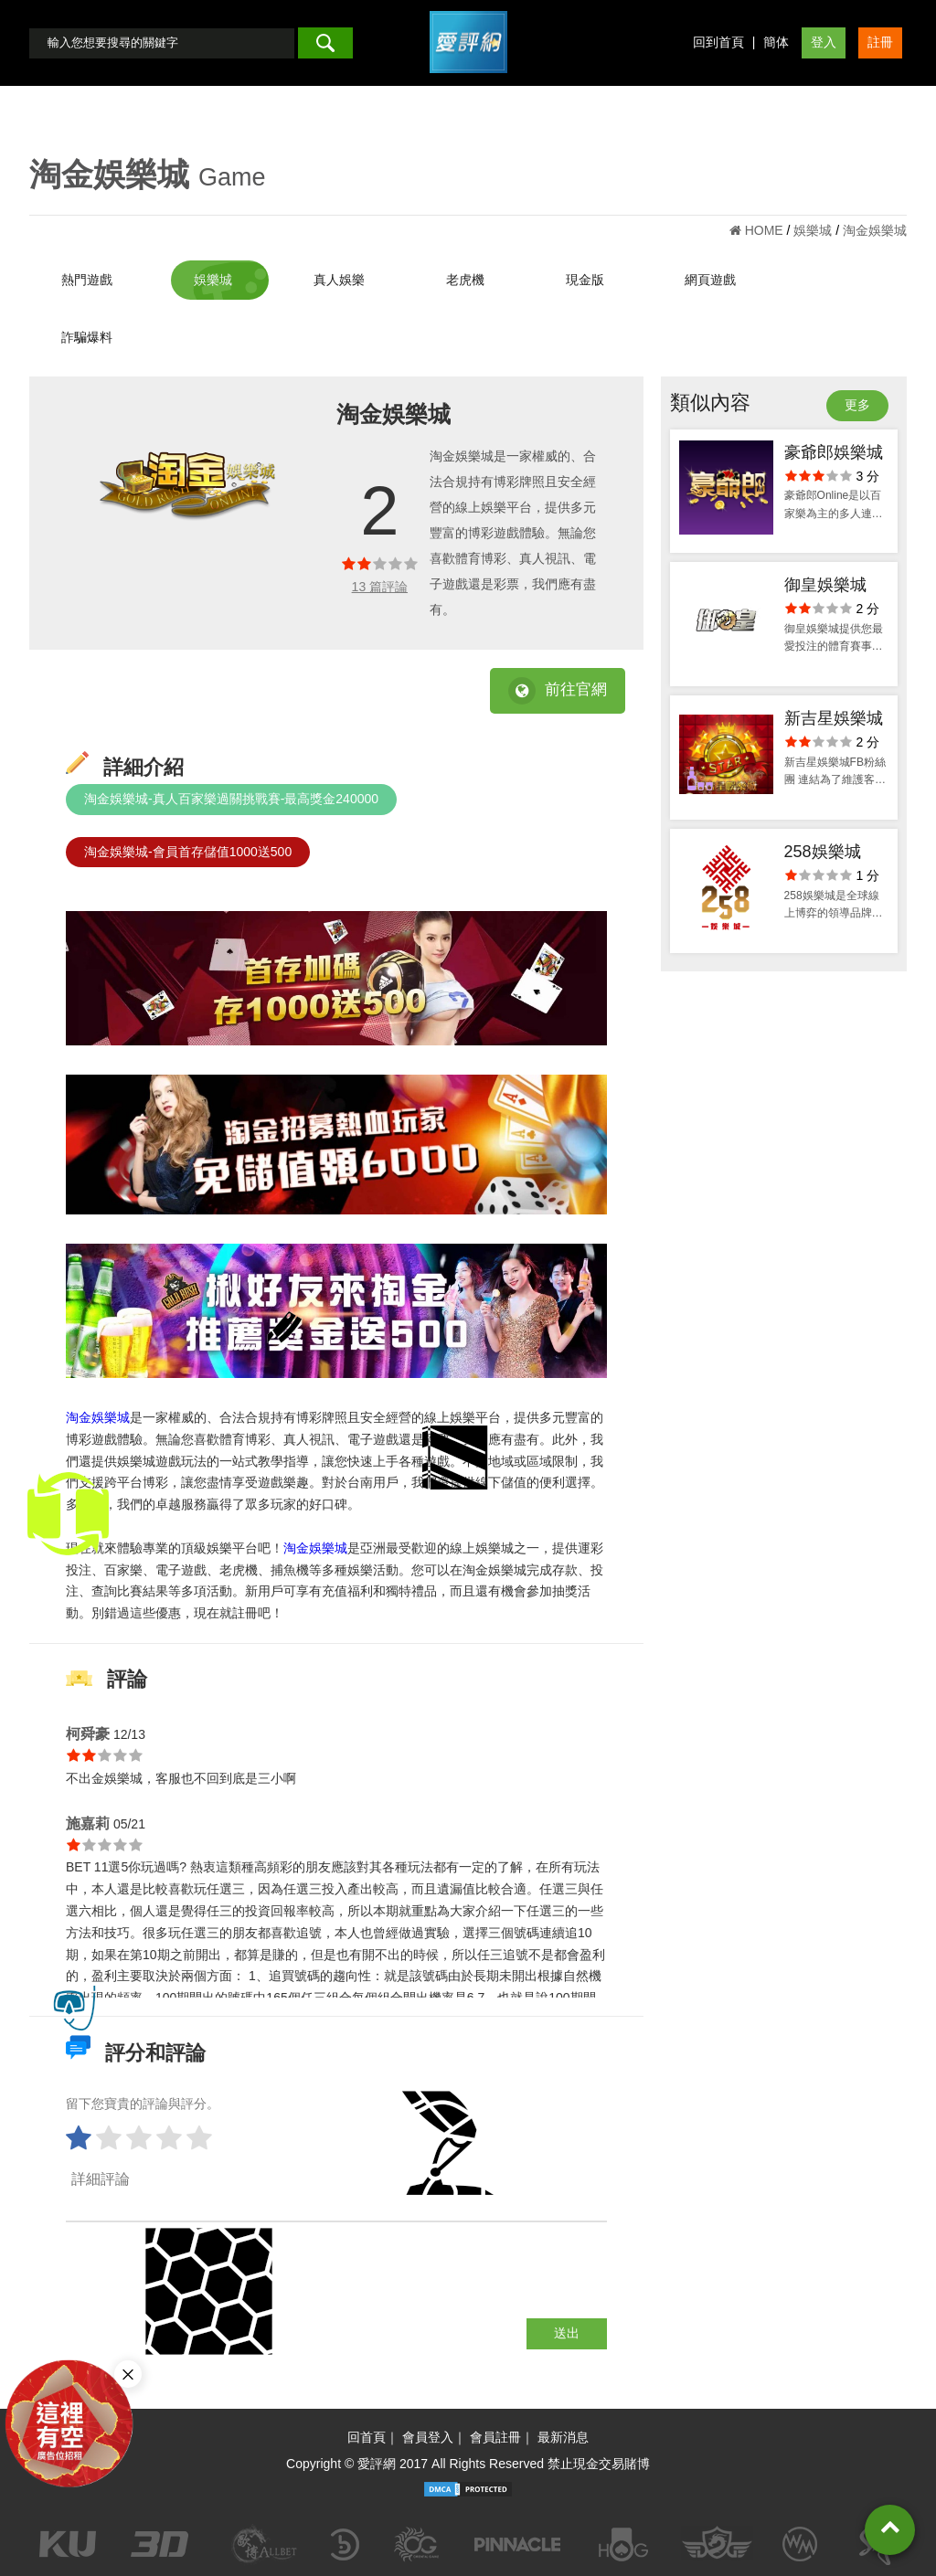  Describe the element at coordinates (68, 1513) in the screenshot. I see `swap or exchange cards` at that location.